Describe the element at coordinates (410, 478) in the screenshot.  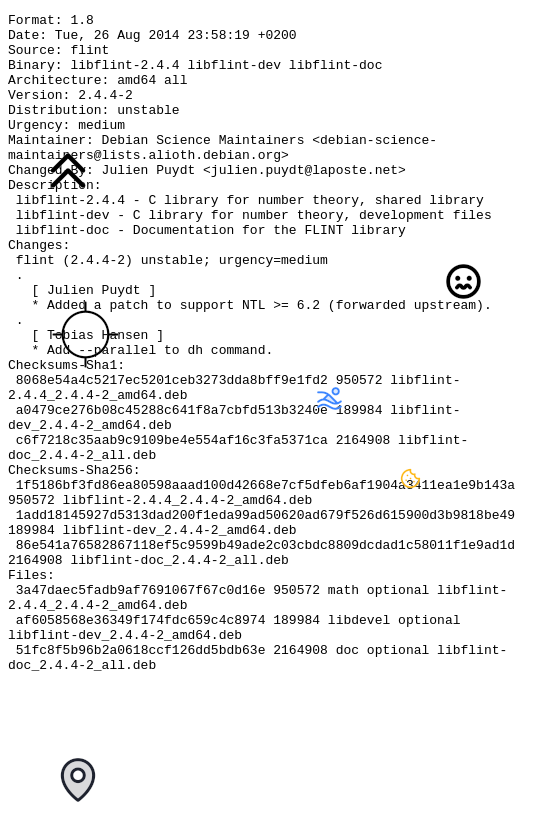
I see `manage cookie preferences` at that location.